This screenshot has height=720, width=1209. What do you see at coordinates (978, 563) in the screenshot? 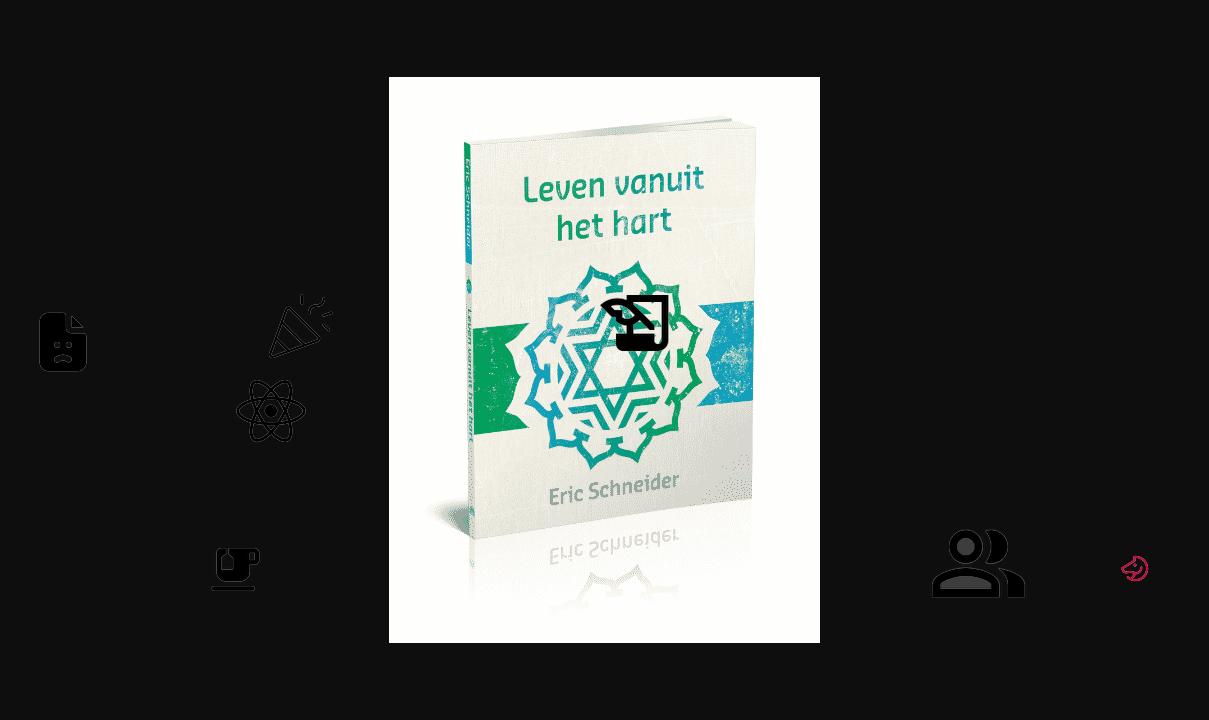
I see `view contacts or people list` at bounding box center [978, 563].